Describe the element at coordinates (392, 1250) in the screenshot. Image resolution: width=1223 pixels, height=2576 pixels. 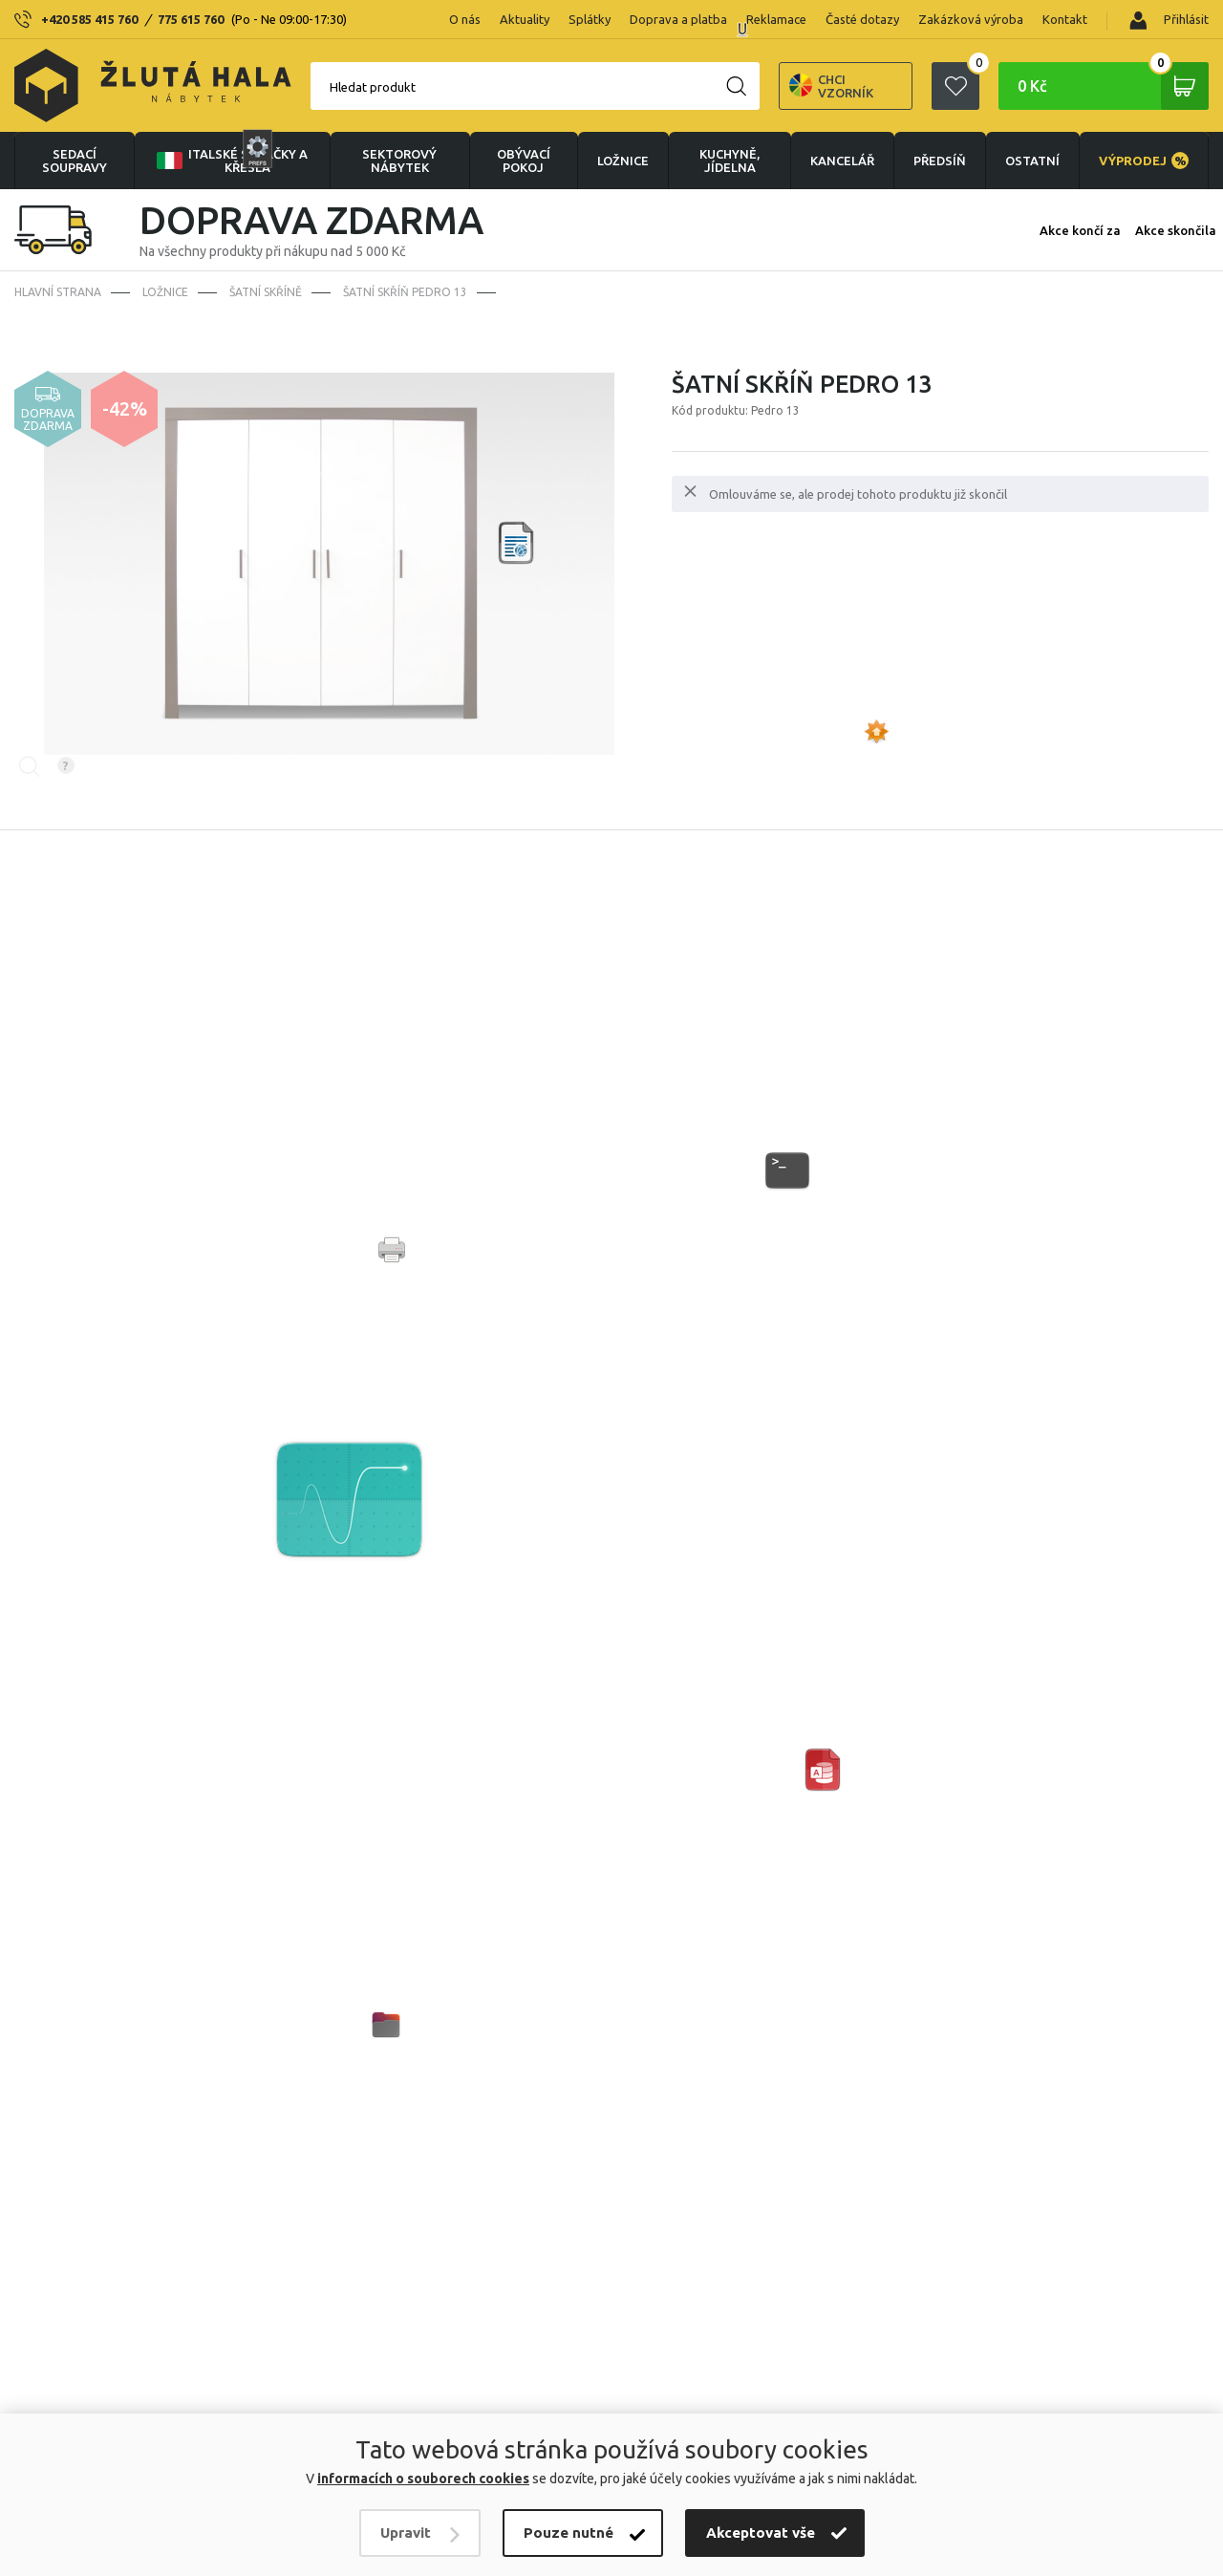
I see `print the current document` at that location.